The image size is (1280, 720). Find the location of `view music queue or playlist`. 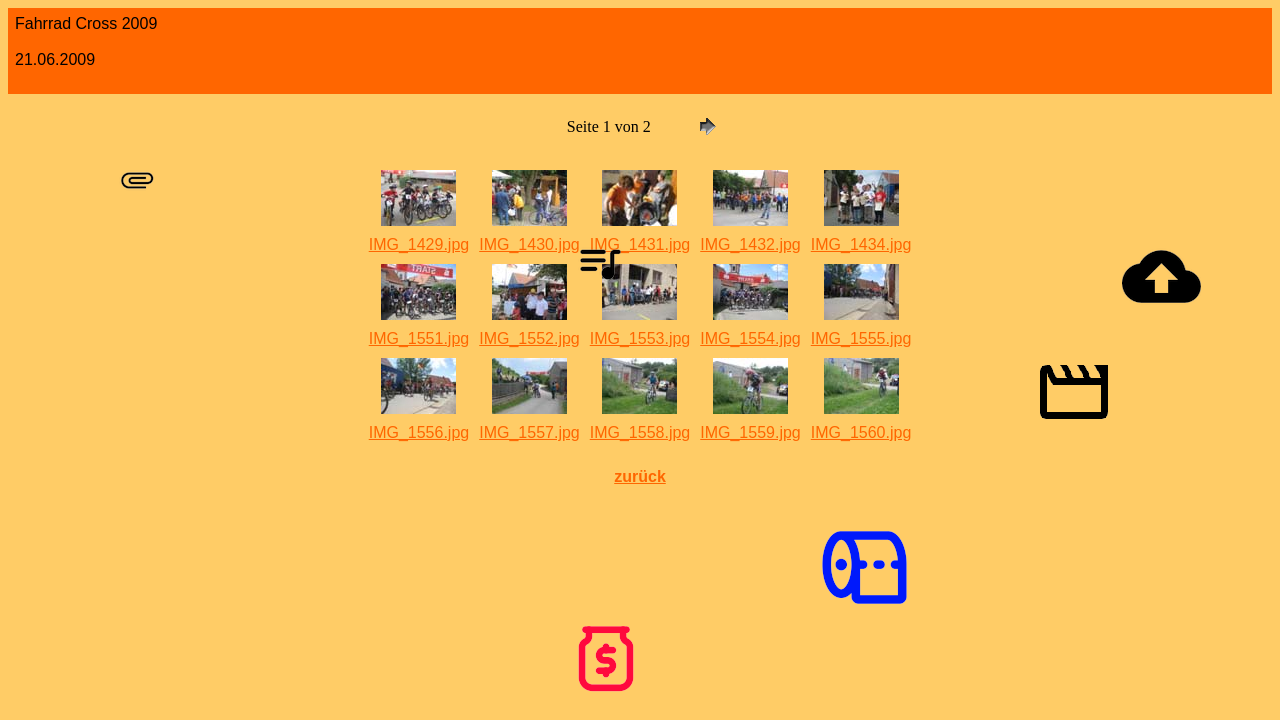

view music queue or playlist is located at coordinates (599, 262).